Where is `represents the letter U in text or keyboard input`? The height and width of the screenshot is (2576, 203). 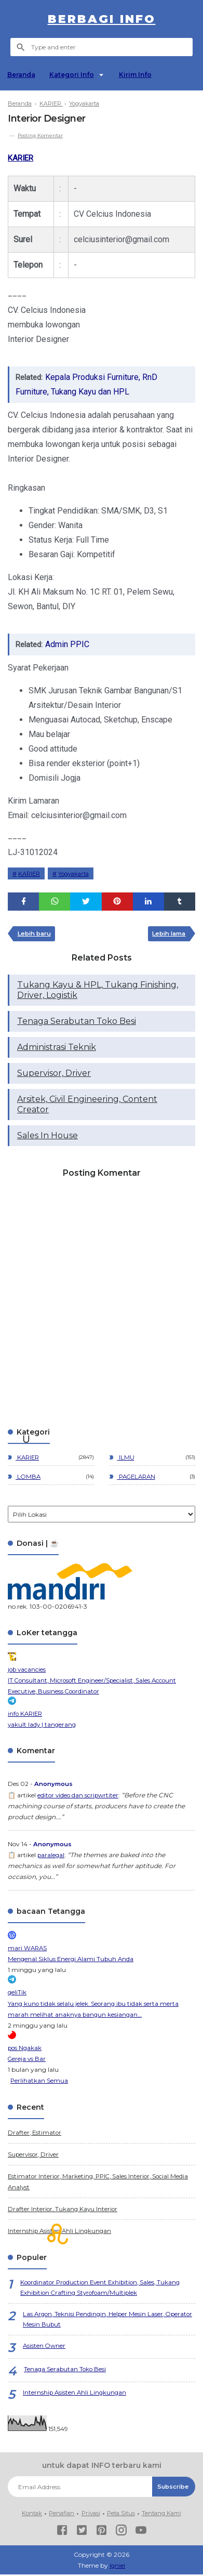
represents the letter U in text or keyboard input is located at coordinates (26, 1439).